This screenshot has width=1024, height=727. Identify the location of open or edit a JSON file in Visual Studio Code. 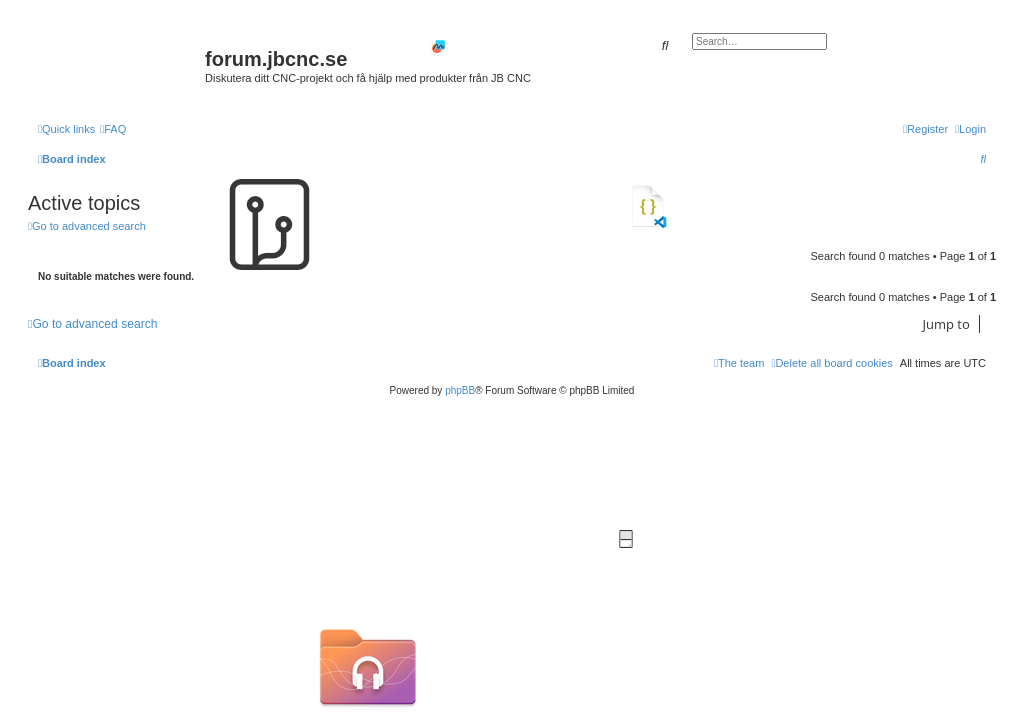
(648, 207).